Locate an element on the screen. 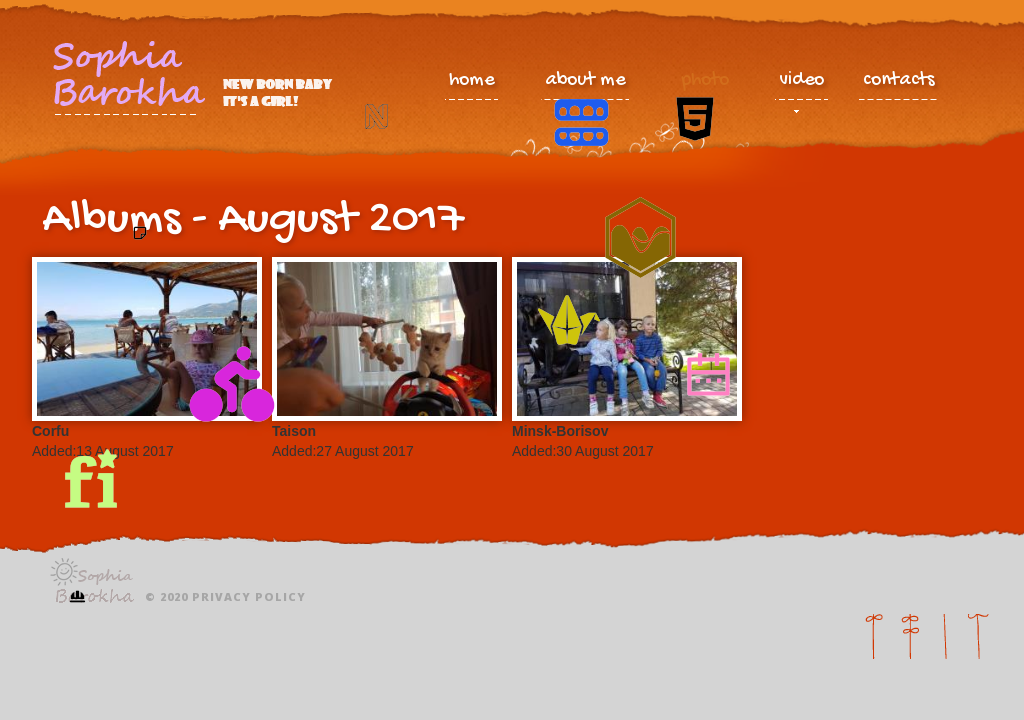 This screenshot has width=1024, height=720. open padlet app is located at coordinates (569, 320).